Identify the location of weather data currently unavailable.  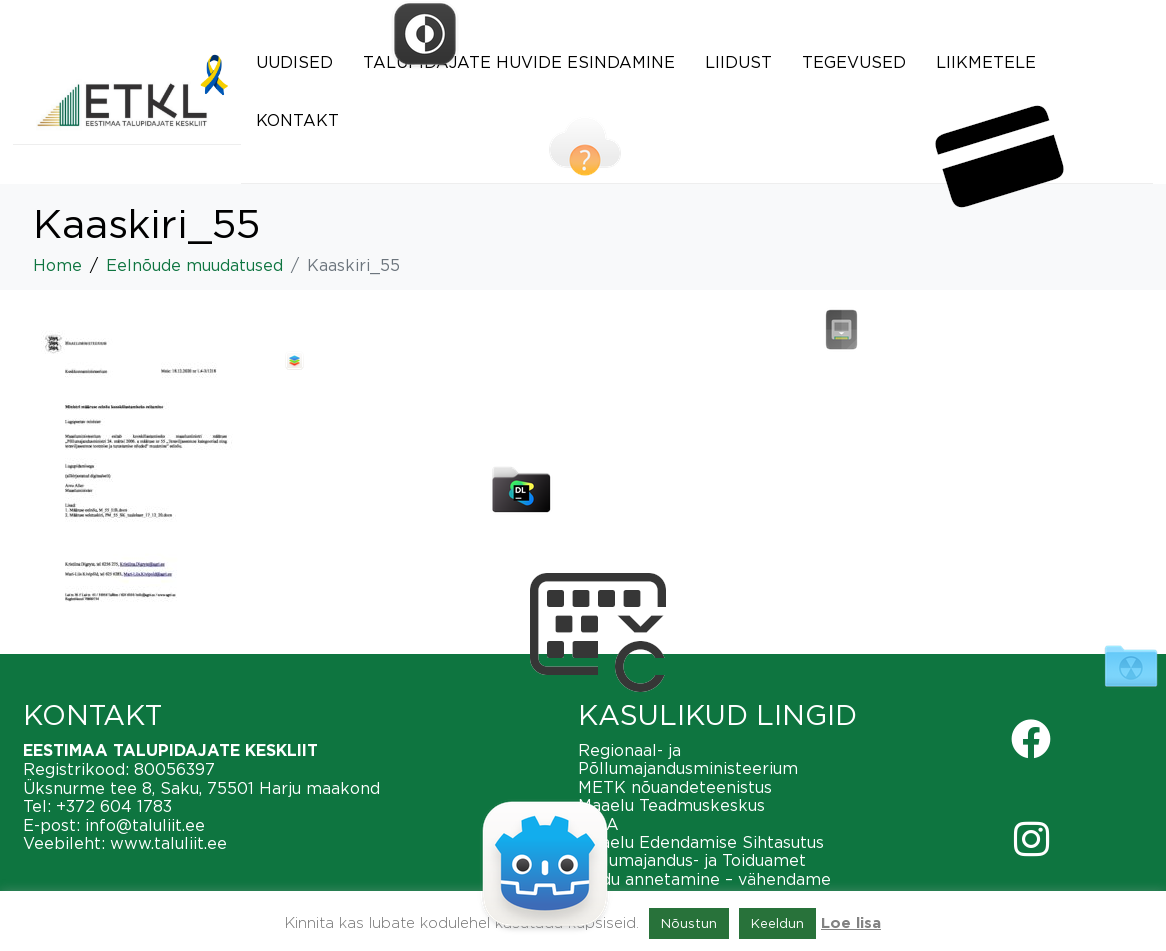
(585, 146).